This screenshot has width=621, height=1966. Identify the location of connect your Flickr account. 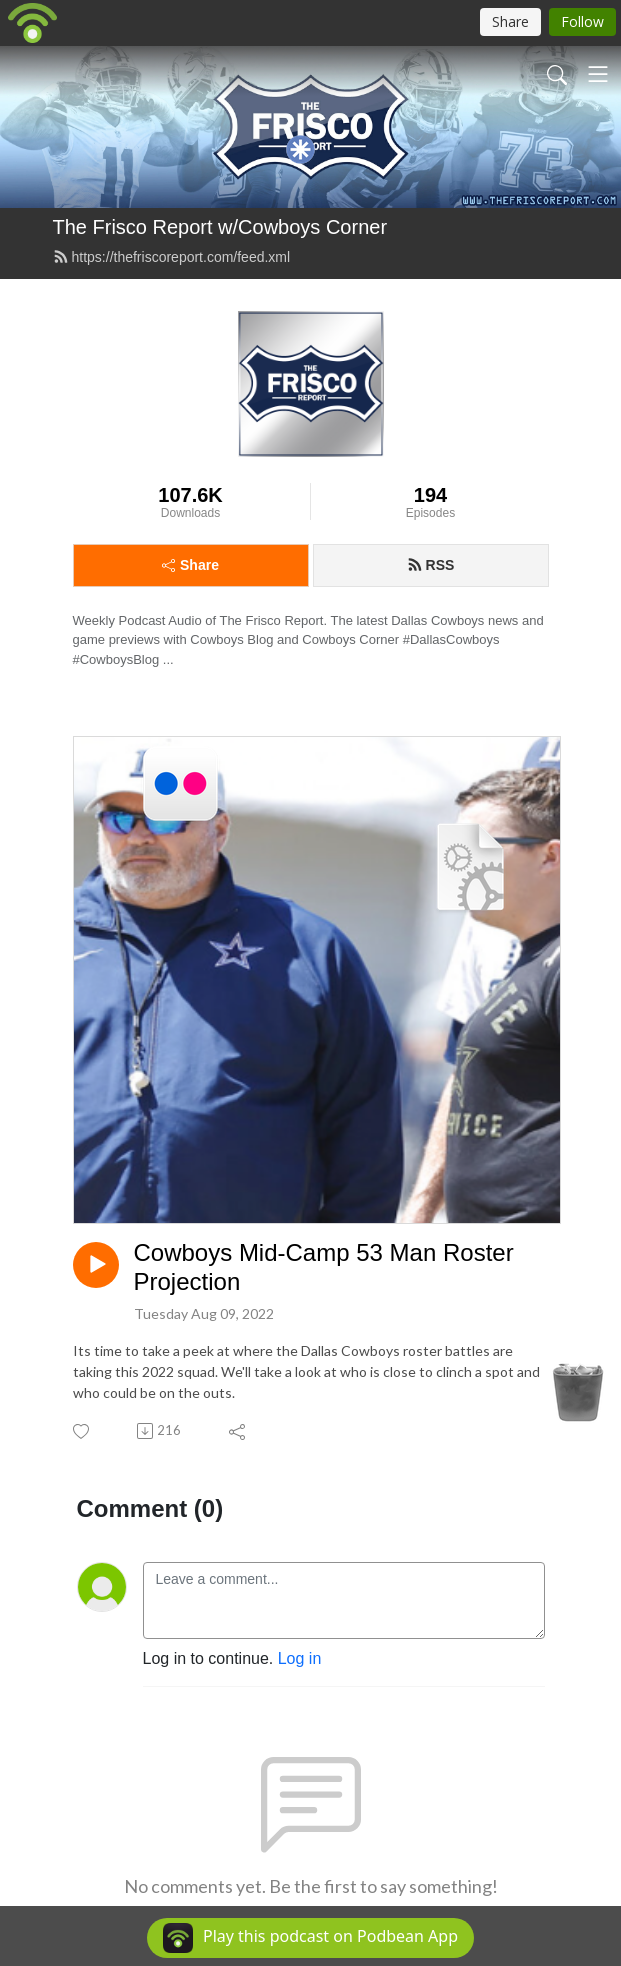
(180, 783).